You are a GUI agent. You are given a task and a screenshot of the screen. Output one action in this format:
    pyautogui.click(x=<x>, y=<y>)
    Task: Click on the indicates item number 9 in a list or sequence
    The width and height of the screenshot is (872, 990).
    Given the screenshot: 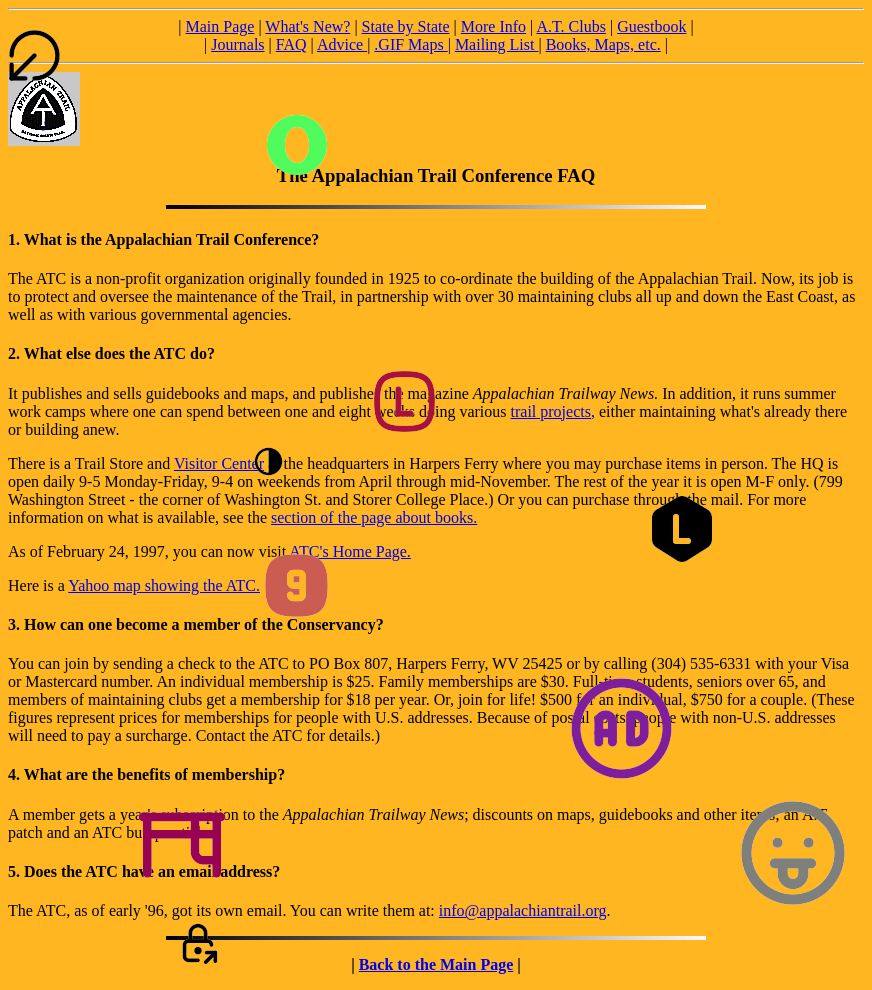 What is the action you would take?
    pyautogui.click(x=296, y=585)
    